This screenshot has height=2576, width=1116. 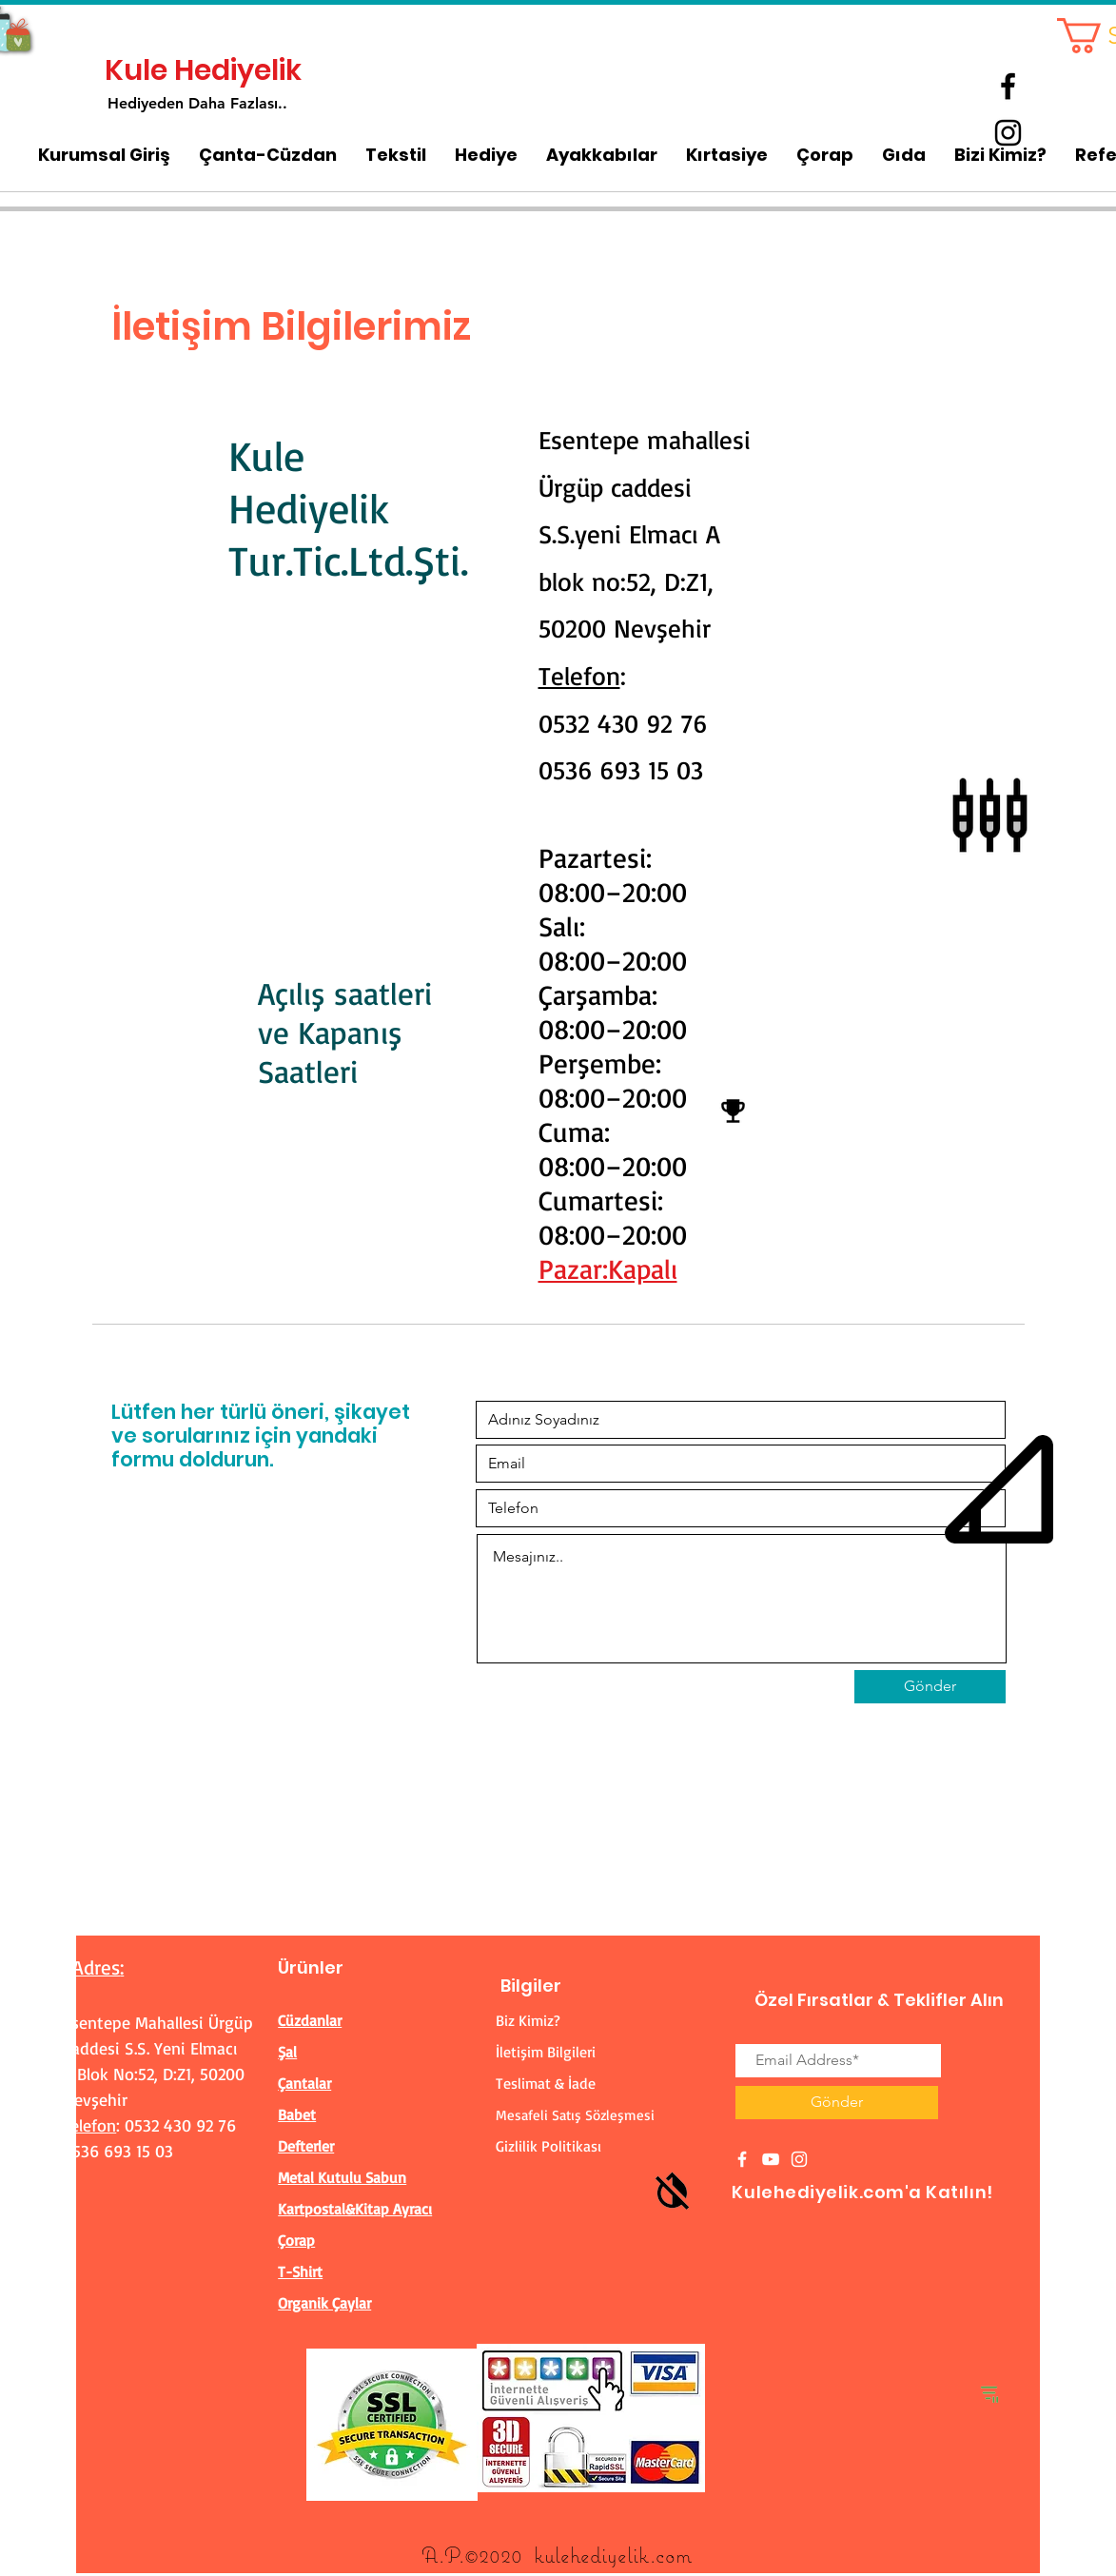 I want to click on disable color inversion mode, so click(x=672, y=2190).